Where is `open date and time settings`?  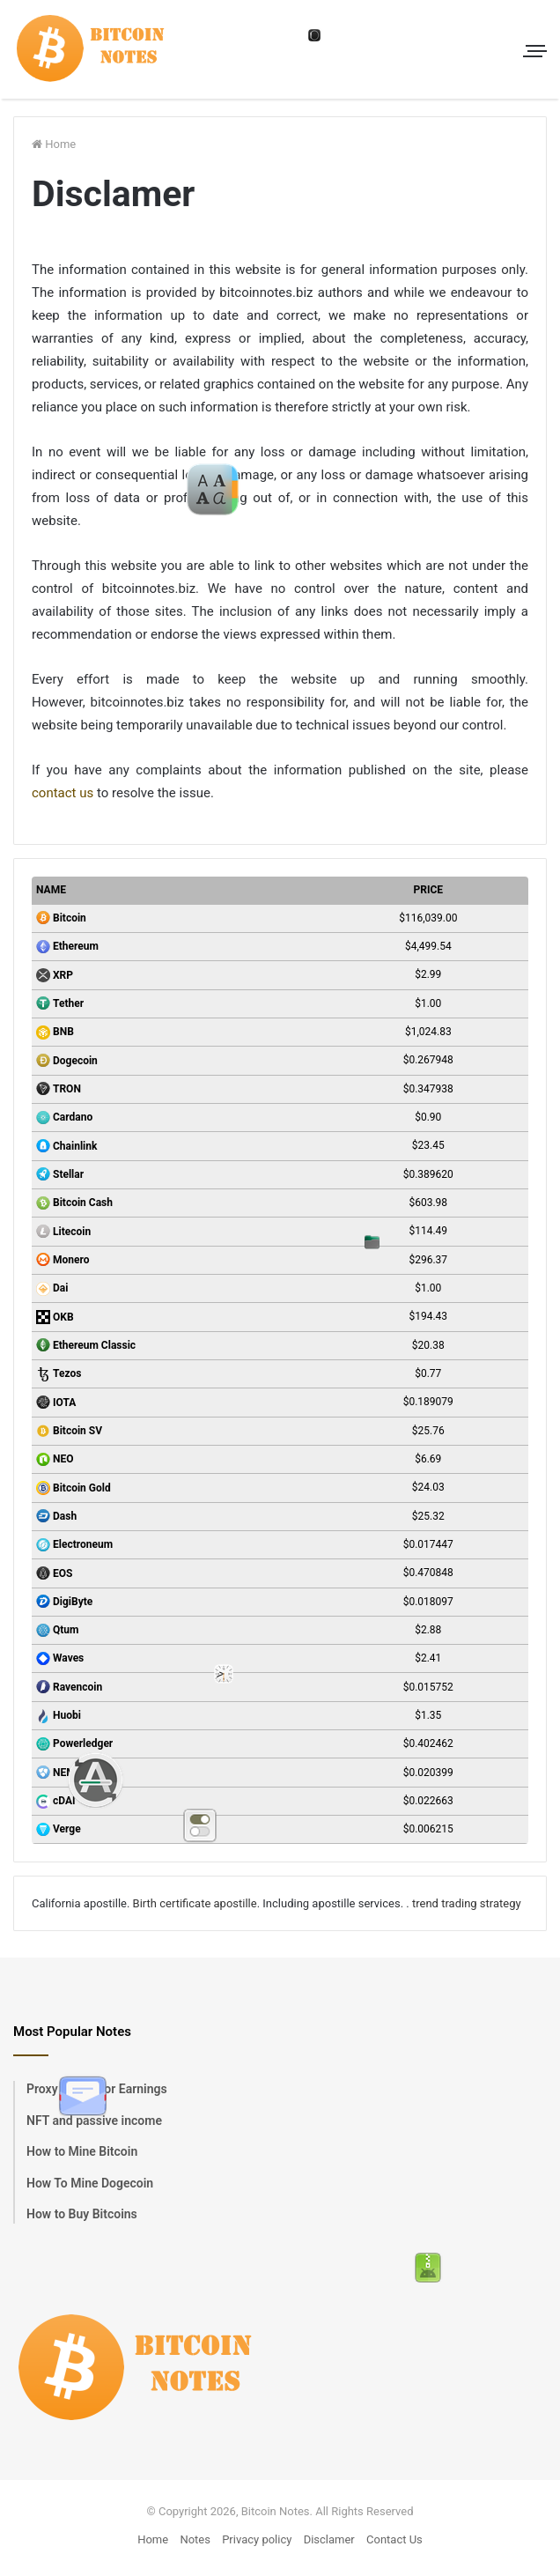
open date and time settings is located at coordinates (224, 1674).